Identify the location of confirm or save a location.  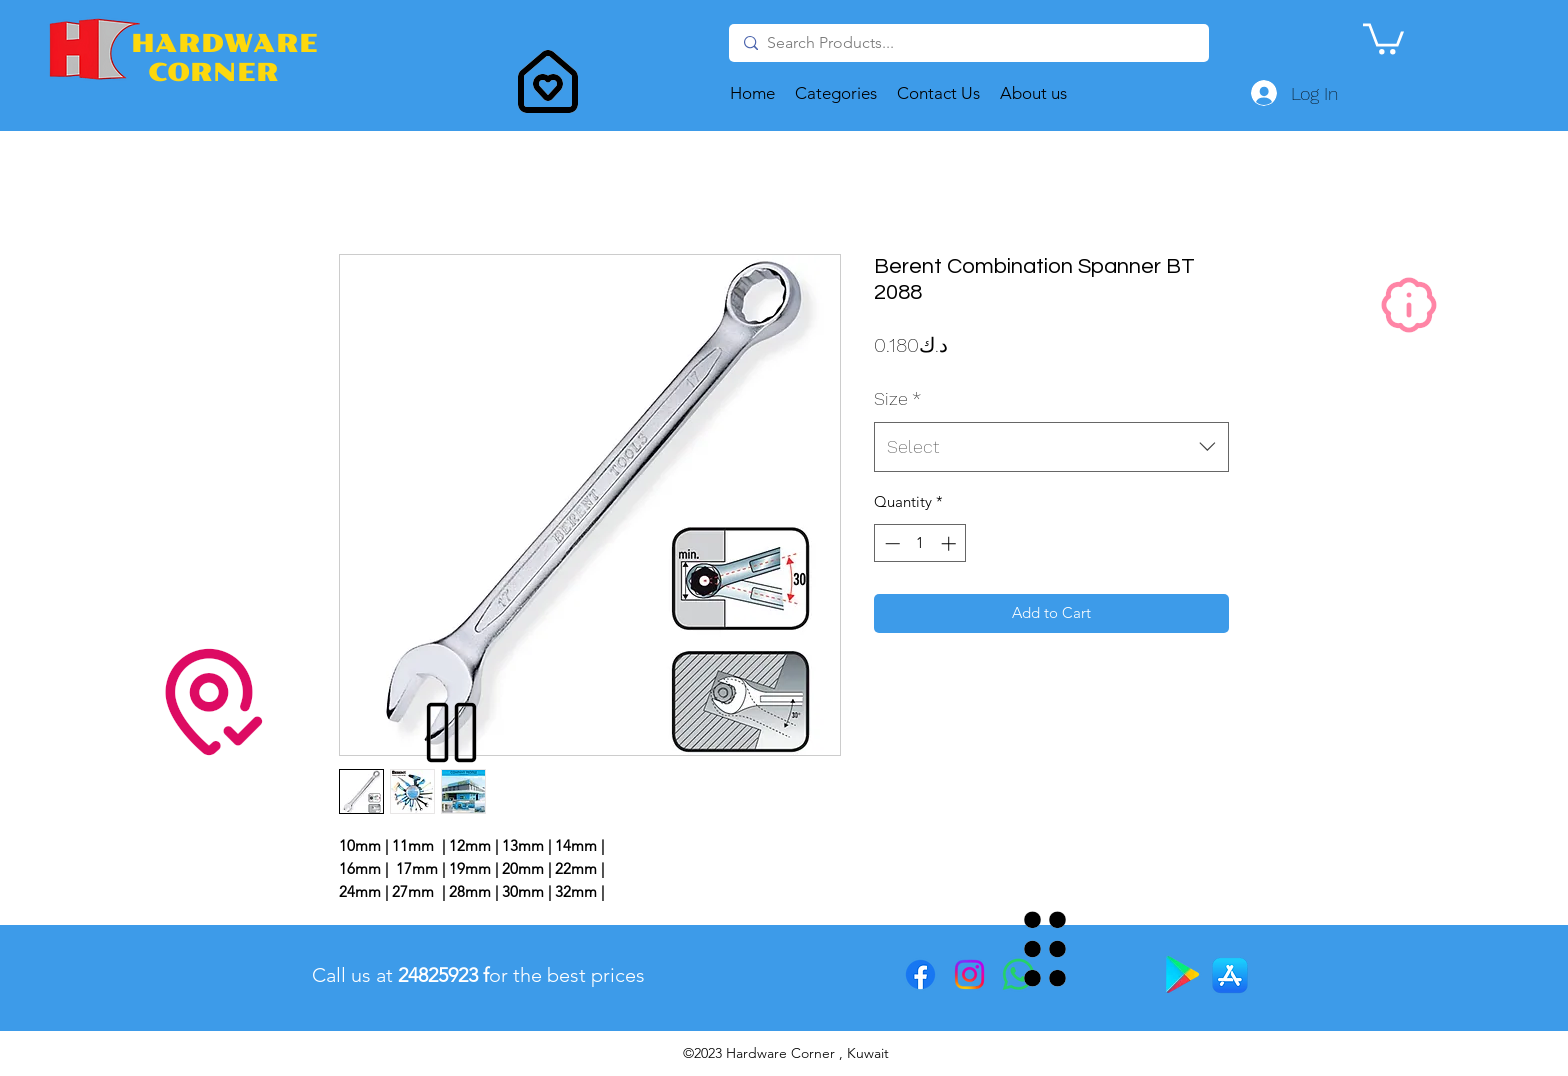
(209, 702).